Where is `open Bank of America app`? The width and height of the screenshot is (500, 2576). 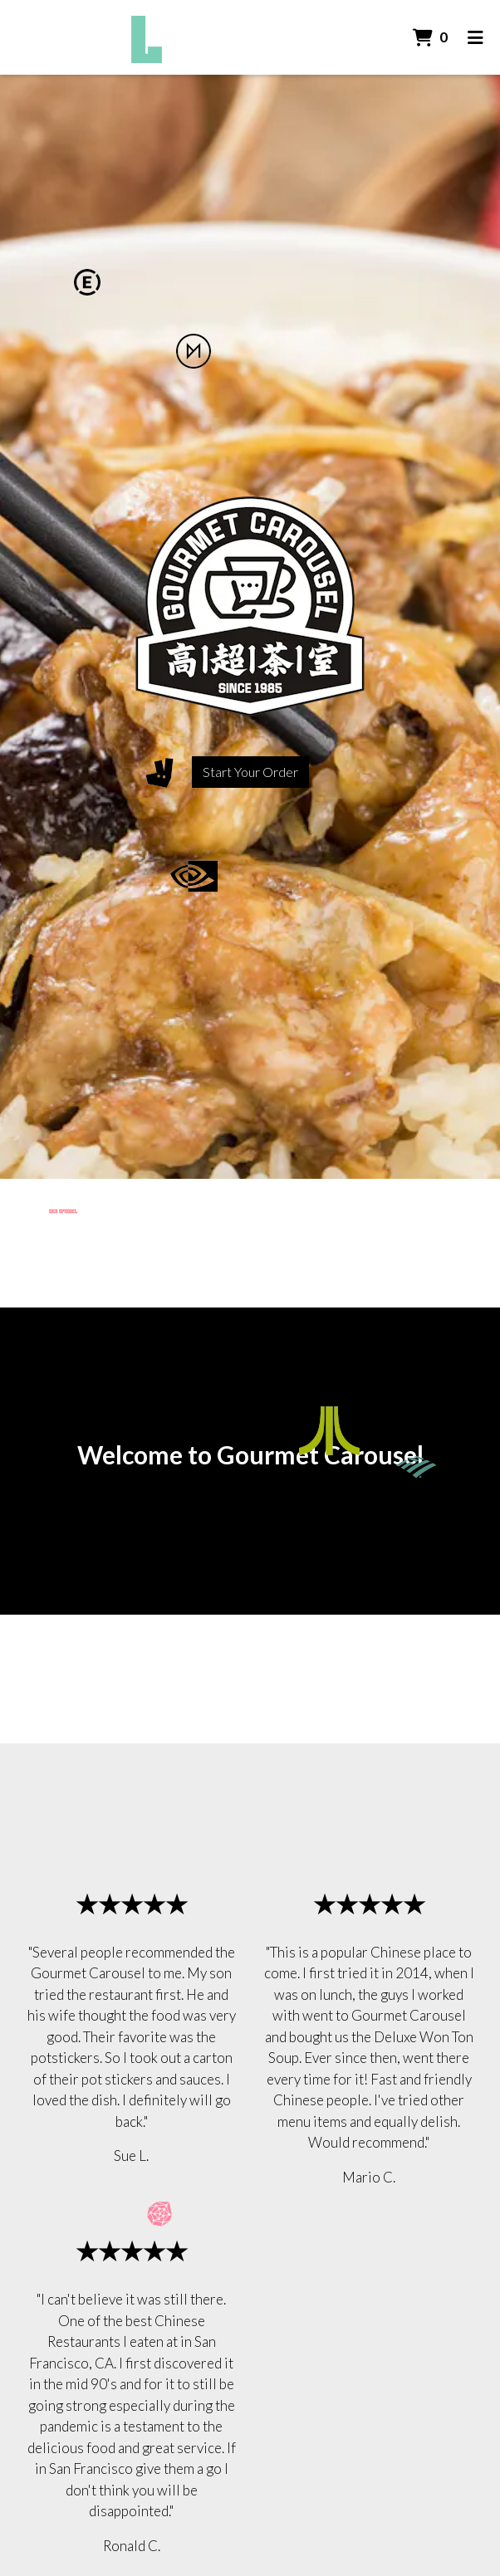
open Bank of America app is located at coordinates (416, 1467).